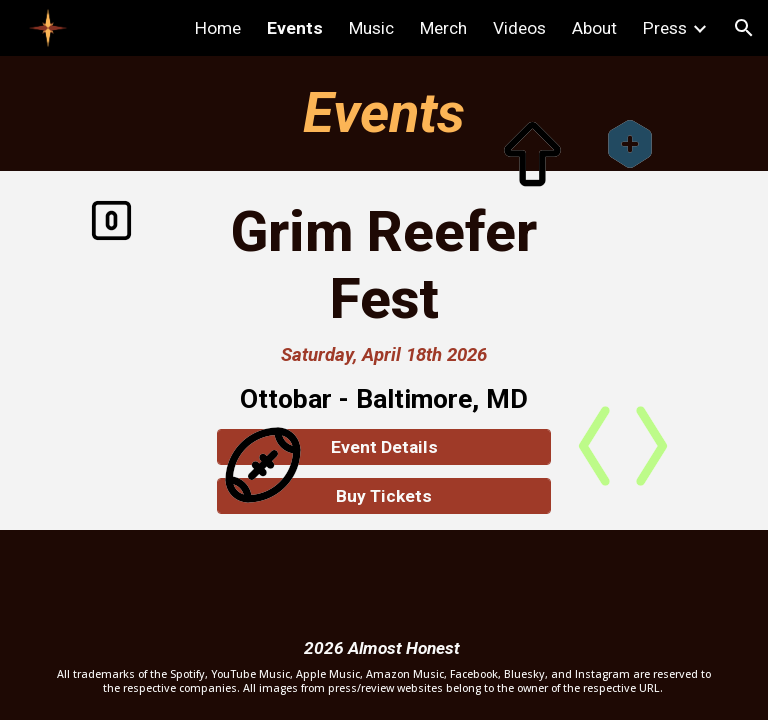 Image resolution: width=768 pixels, height=720 pixels. Describe the element at coordinates (630, 144) in the screenshot. I see `add a new item or module` at that location.